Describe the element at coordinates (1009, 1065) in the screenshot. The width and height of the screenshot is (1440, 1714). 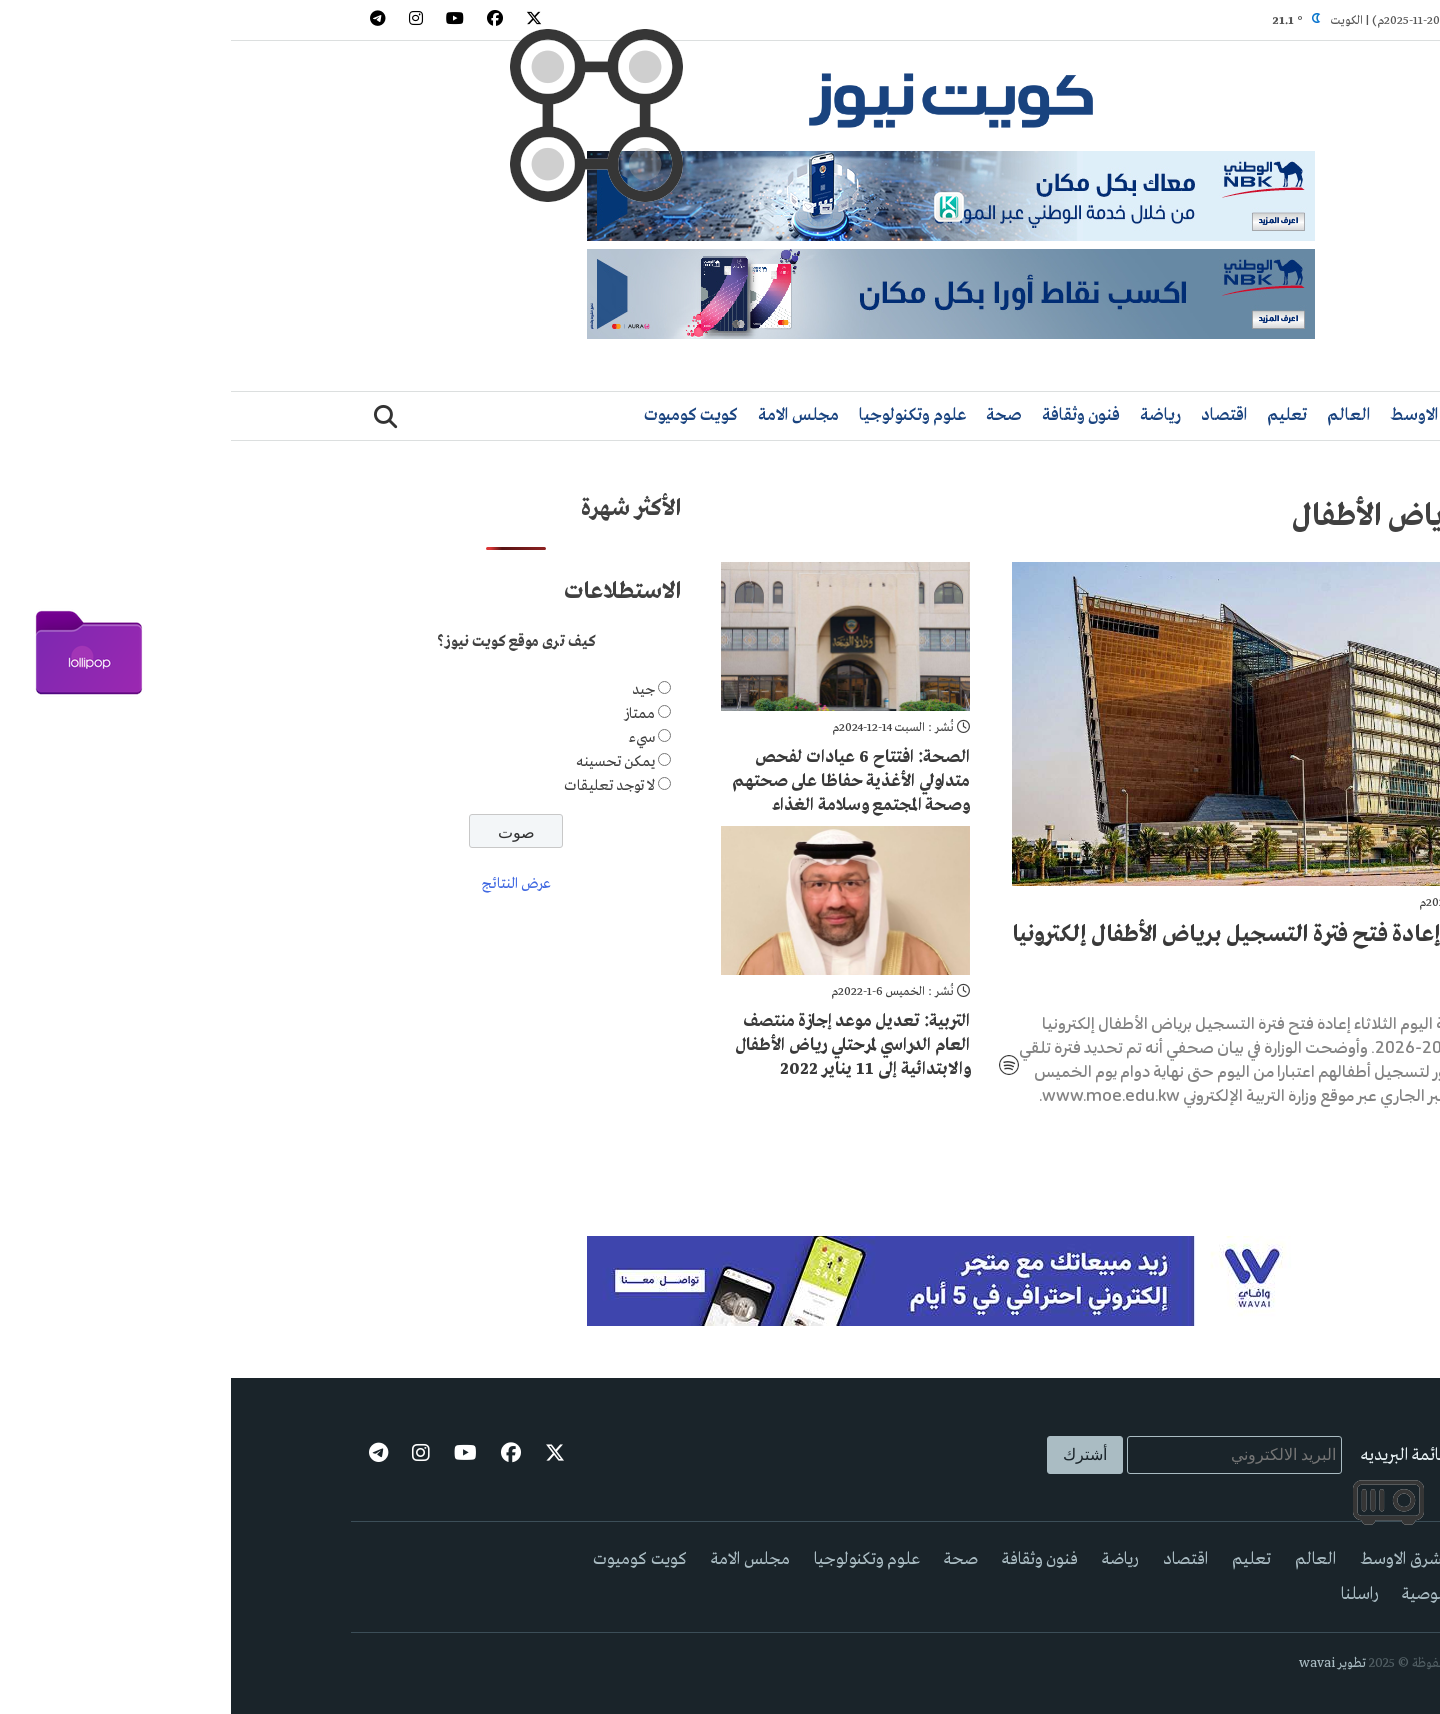
I see `open spotify` at that location.